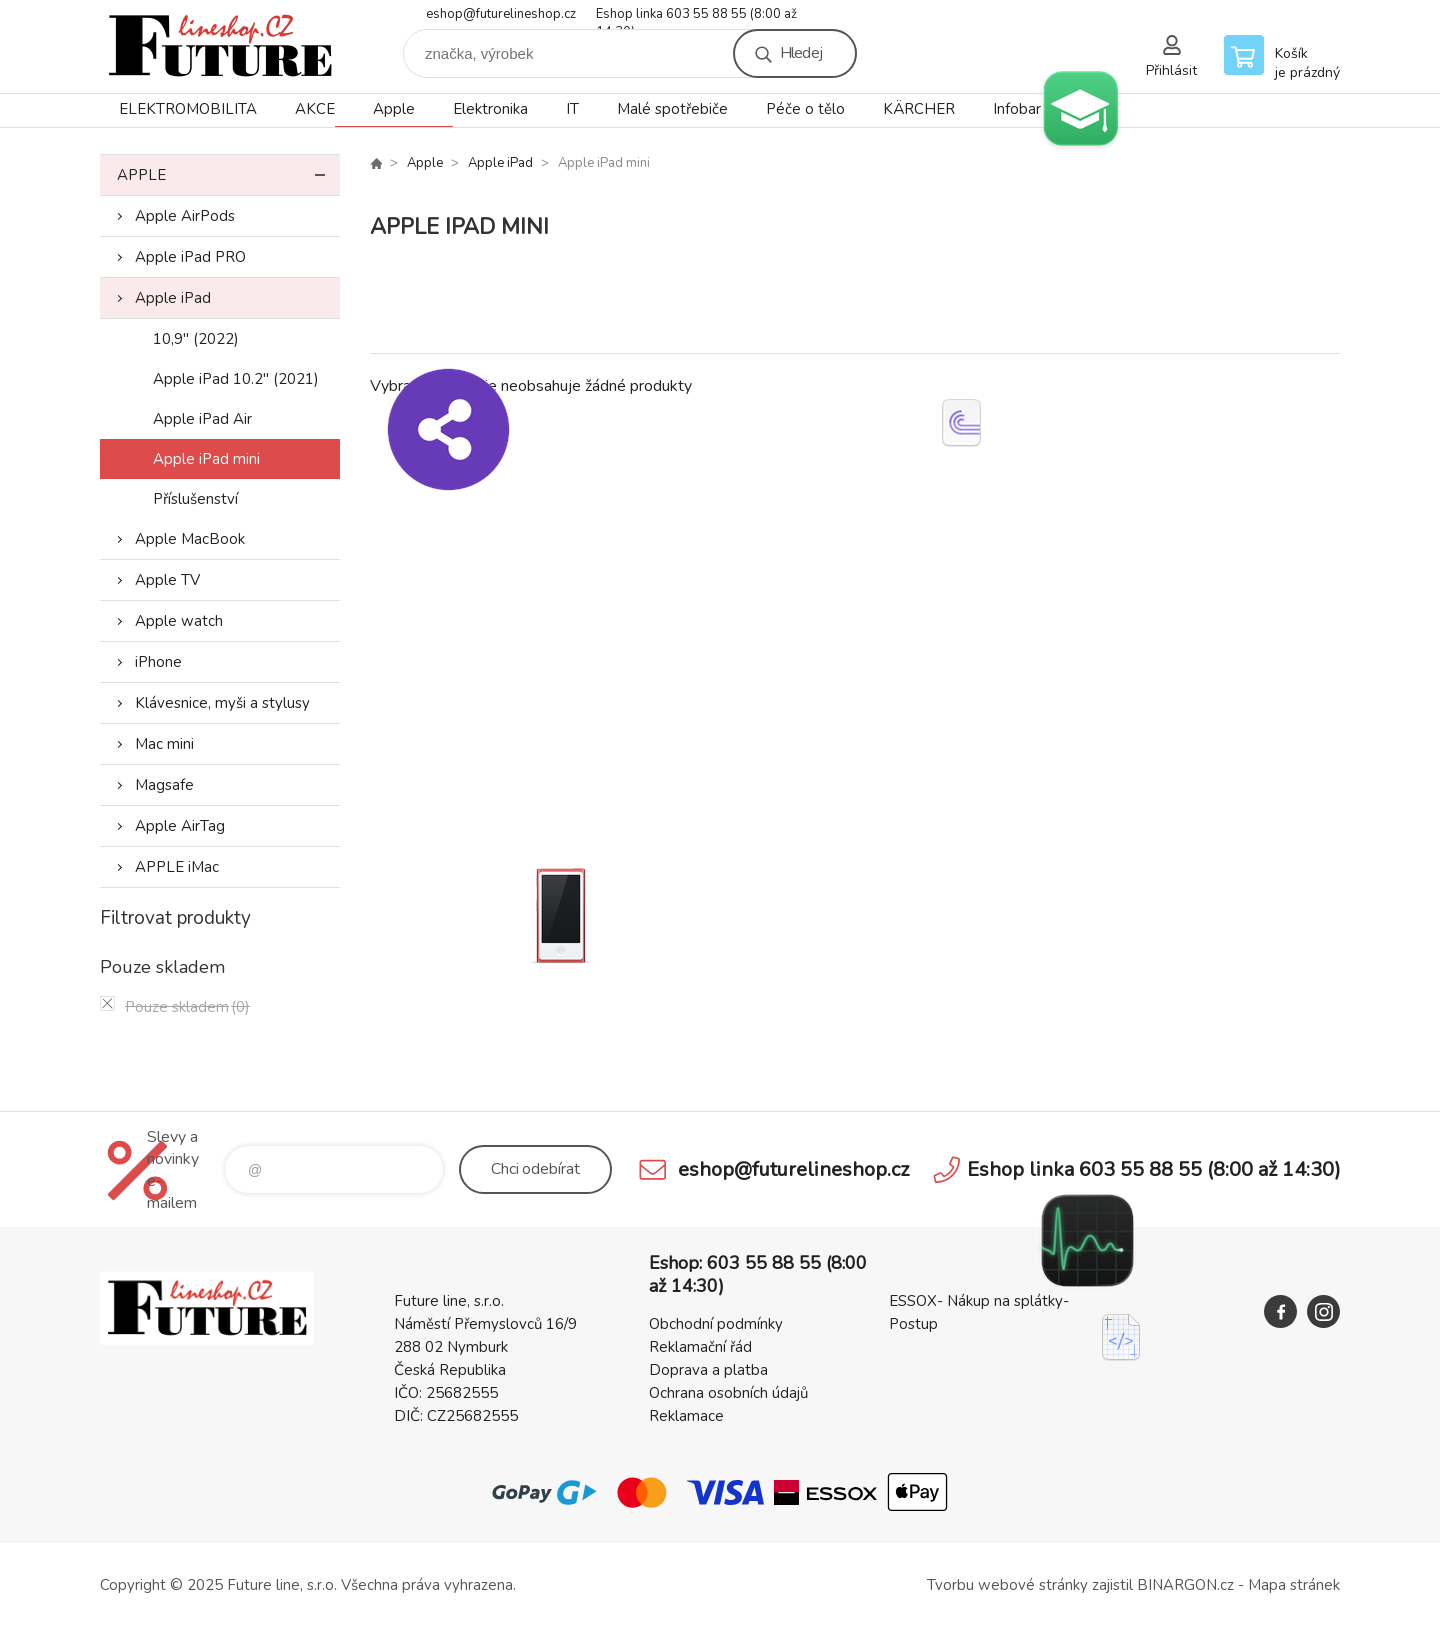 This screenshot has height=1652, width=1440. What do you see at coordinates (1121, 1337) in the screenshot?
I see `twig template file type indicator` at bounding box center [1121, 1337].